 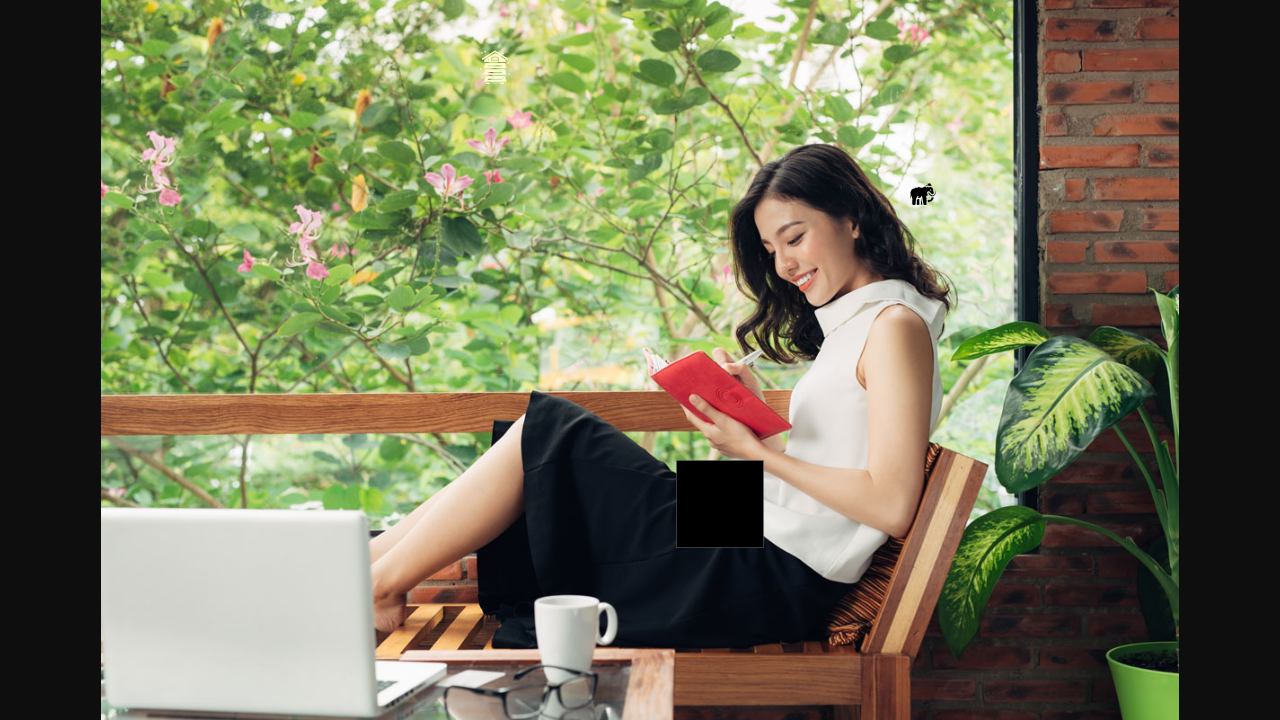 I want to click on placeholder for empty content area, so click(x=720, y=504).